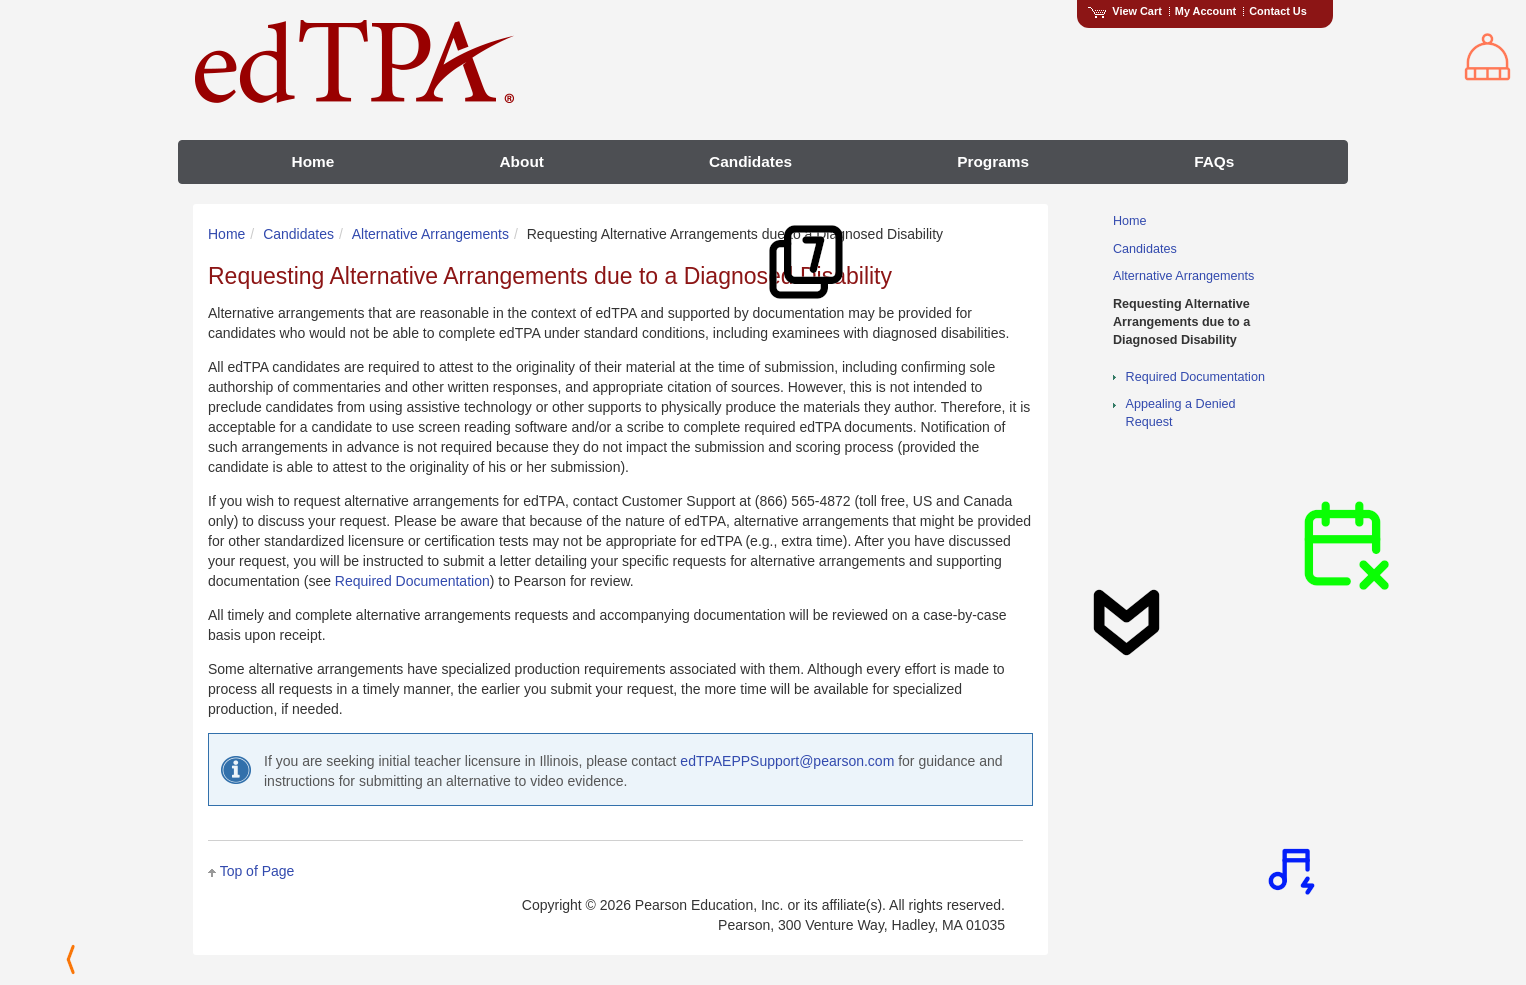 The image size is (1526, 985). Describe the element at coordinates (71, 959) in the screenshot. I see `navigate to the previous item or page` at that location.